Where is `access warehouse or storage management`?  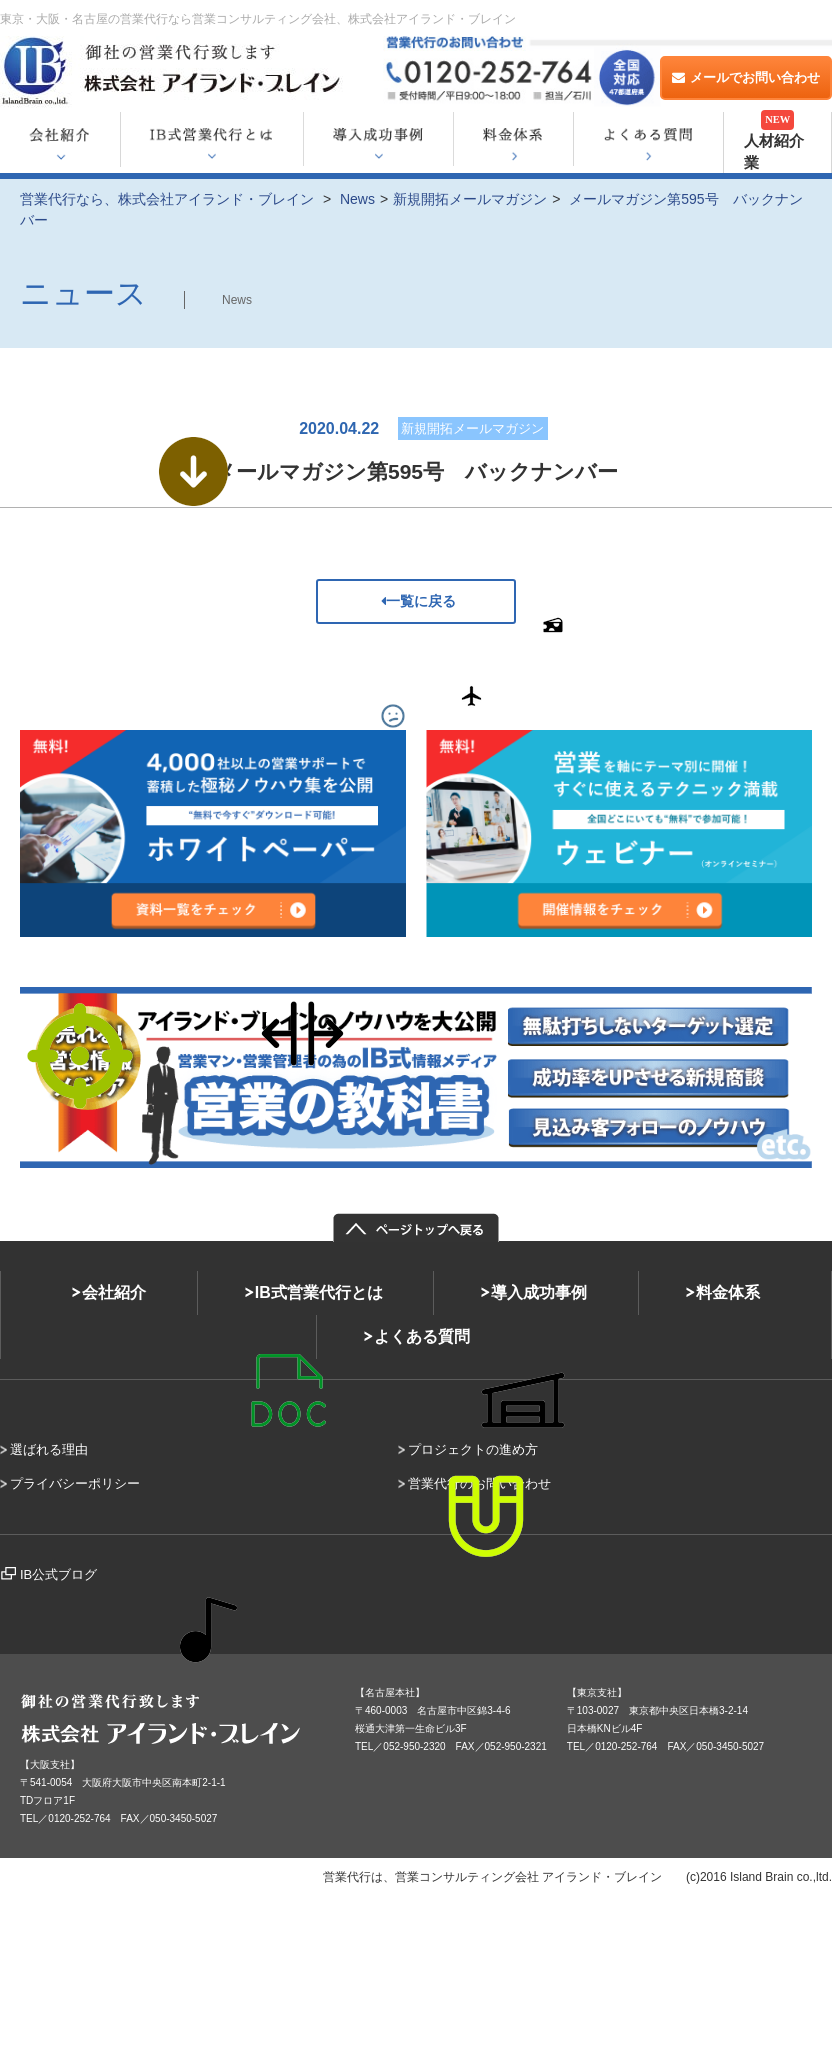 access warehouse or storage management is located at coordinates (523, 1403).